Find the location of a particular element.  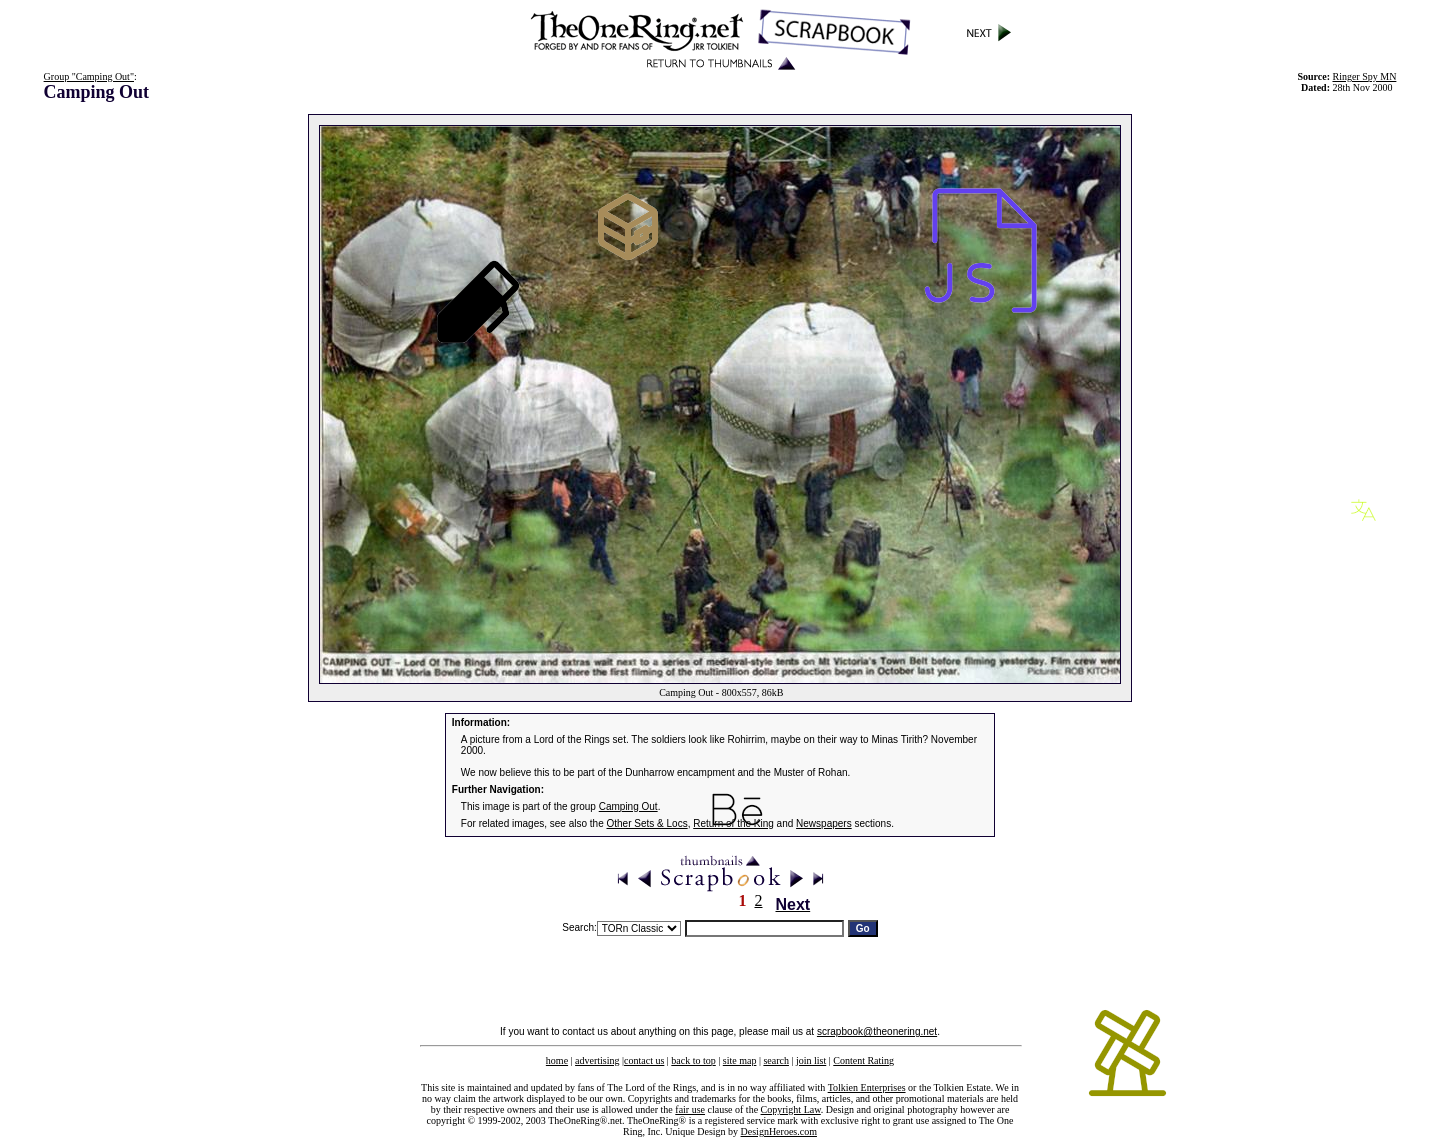

view behance portfolio is located at coordinates (735, 809).